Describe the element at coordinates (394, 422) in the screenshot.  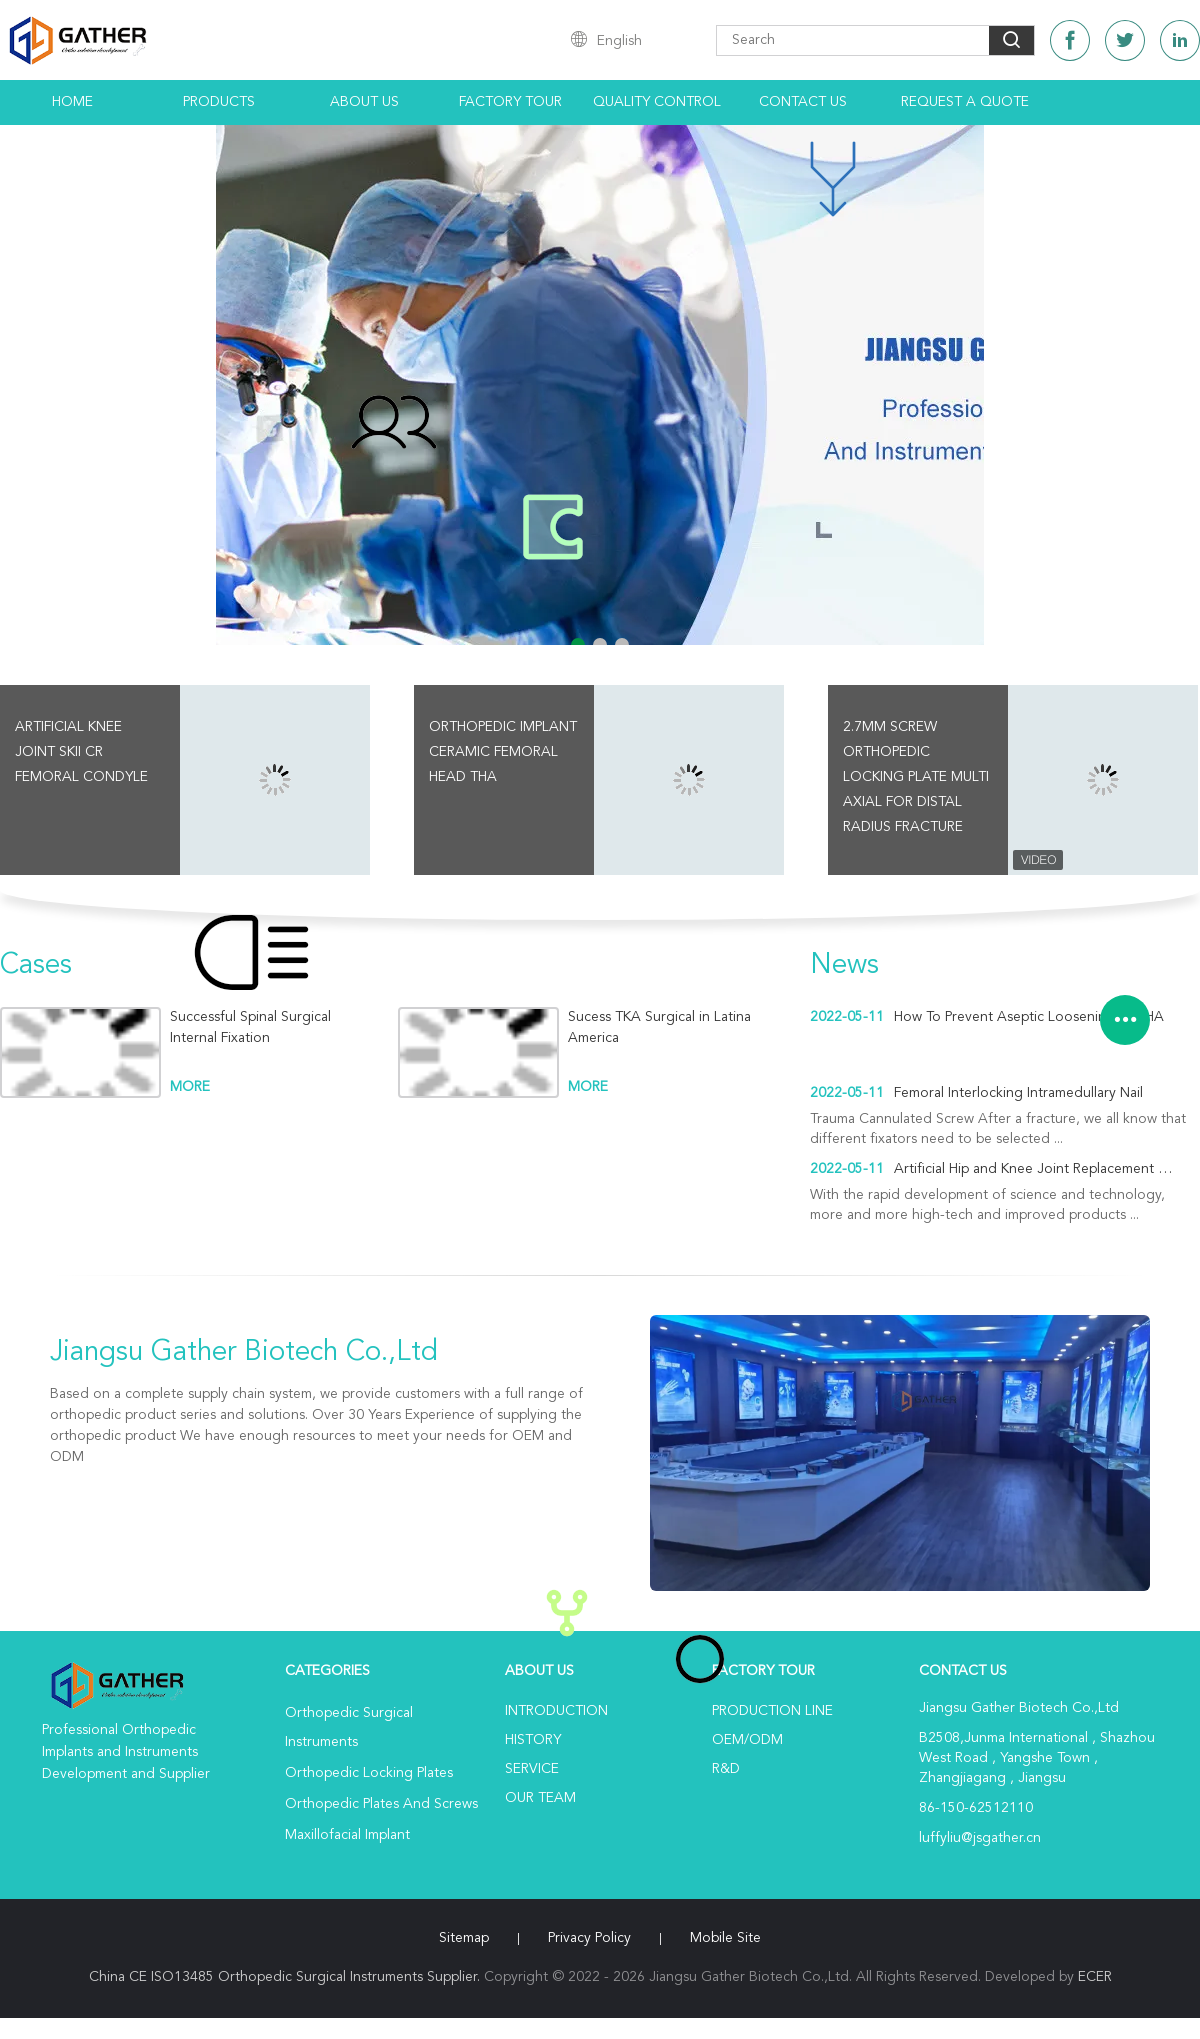
I see `view all users or contacts` at that location.